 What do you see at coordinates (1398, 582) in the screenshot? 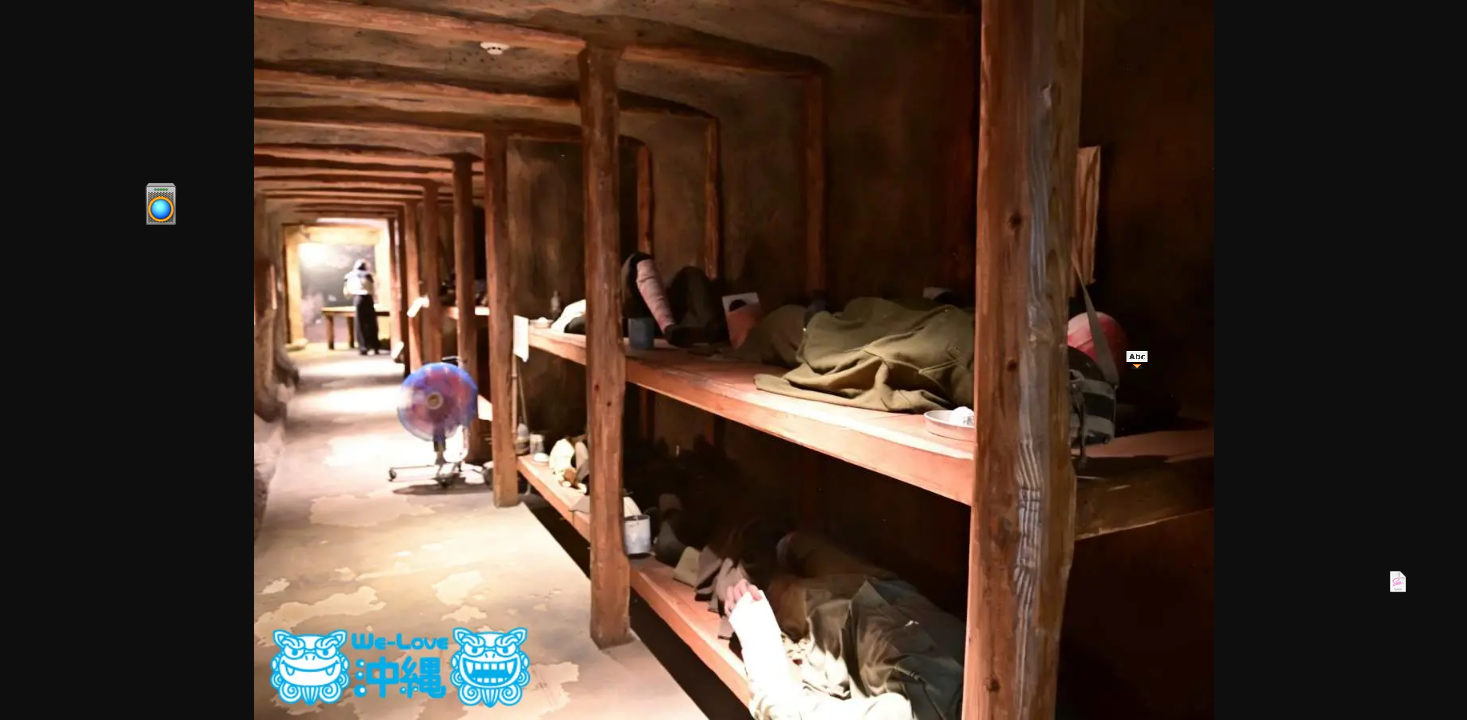
I see `sass stylesheet file` at bounding box center [1398, 582].